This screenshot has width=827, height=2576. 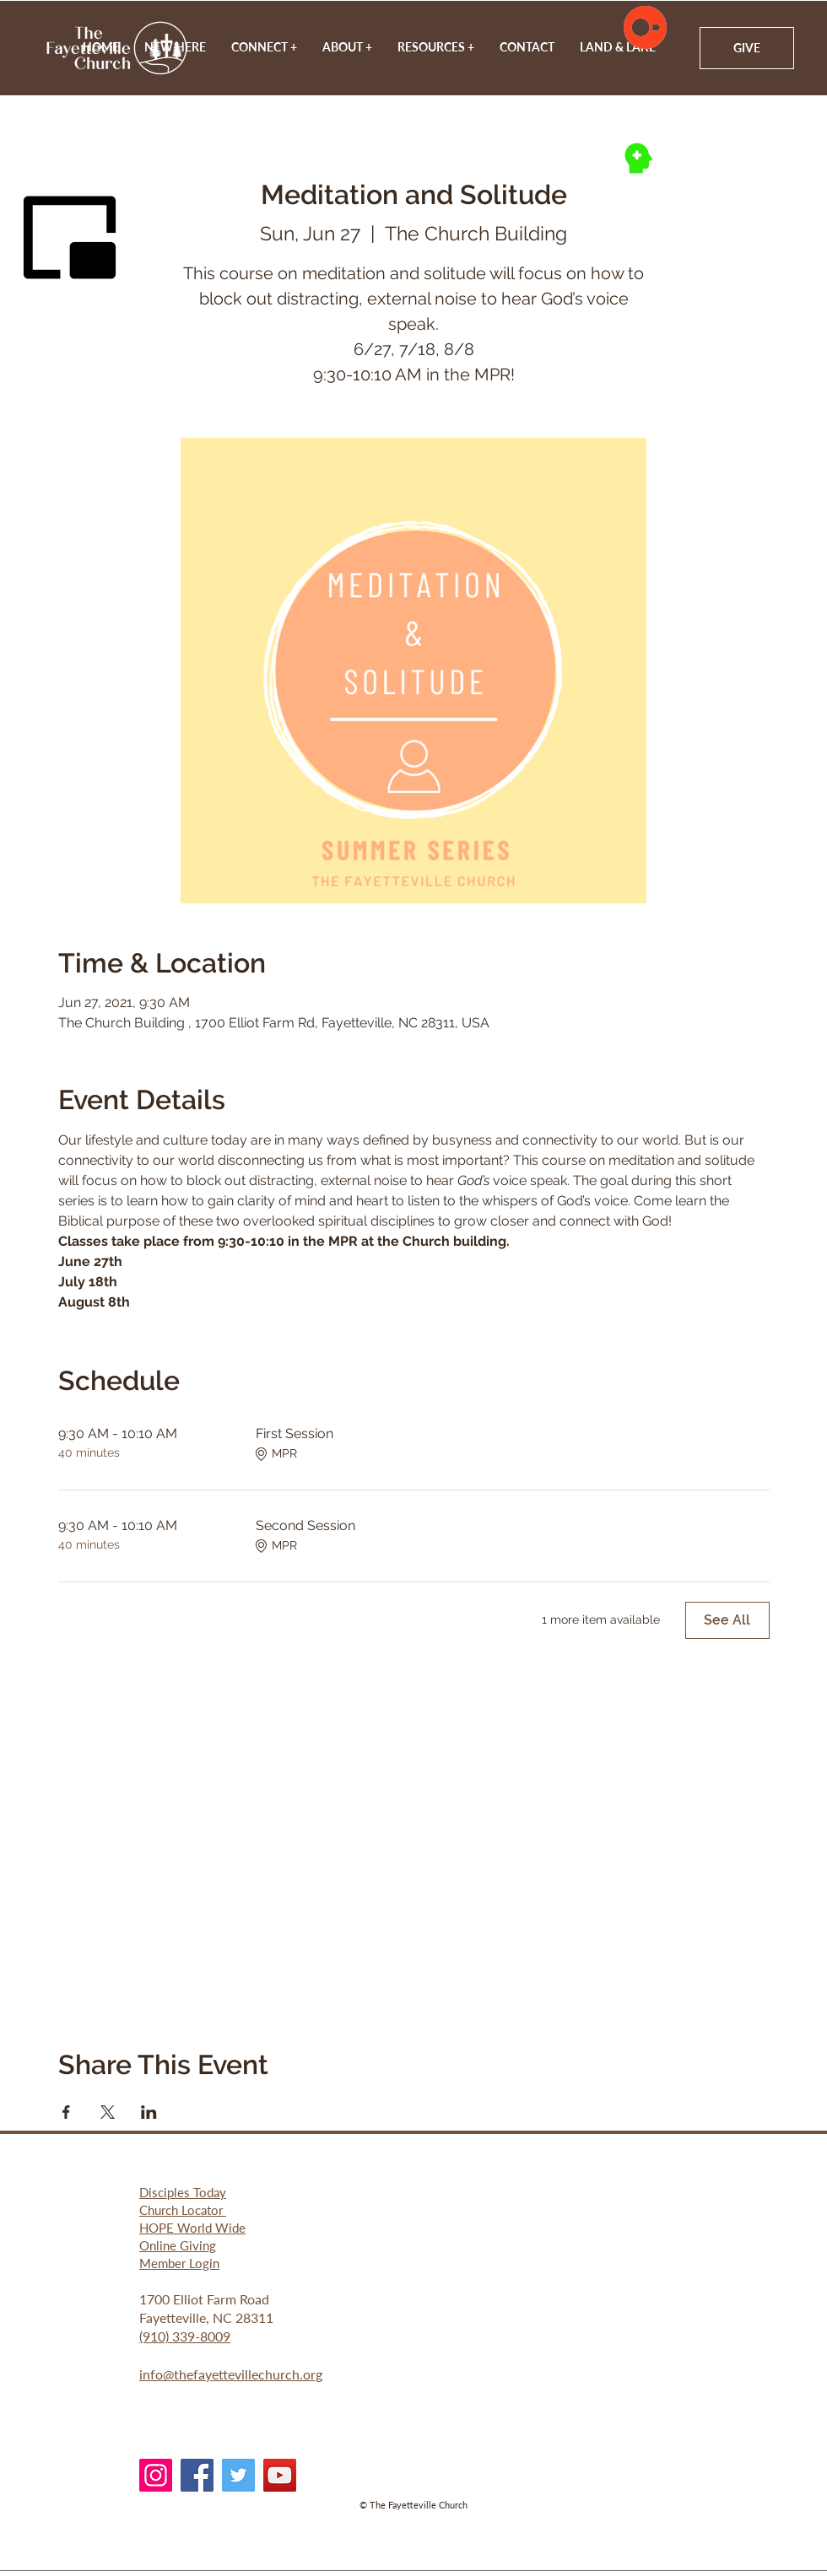 I want to click on enable picture-in-picture mode, so click(x=69, y=237).